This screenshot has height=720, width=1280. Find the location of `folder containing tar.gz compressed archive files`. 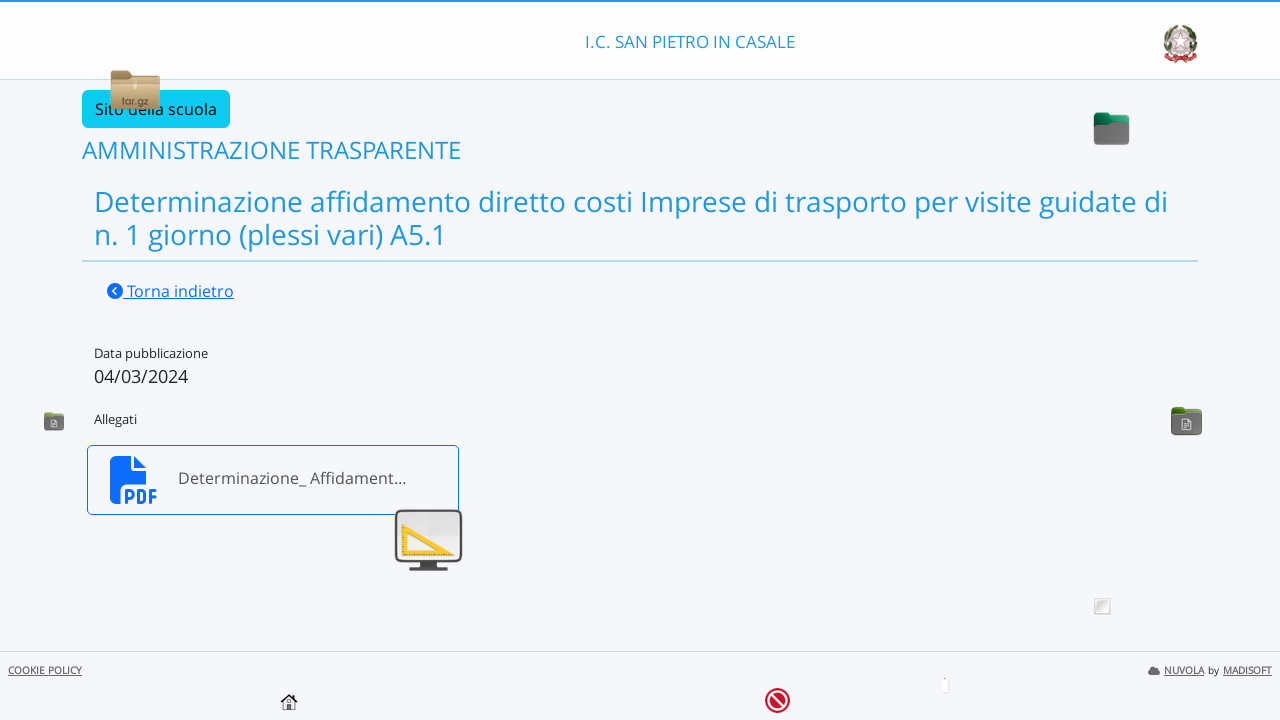

folder containing tar.gz compressed archive files is located at coordinates (135, 91).